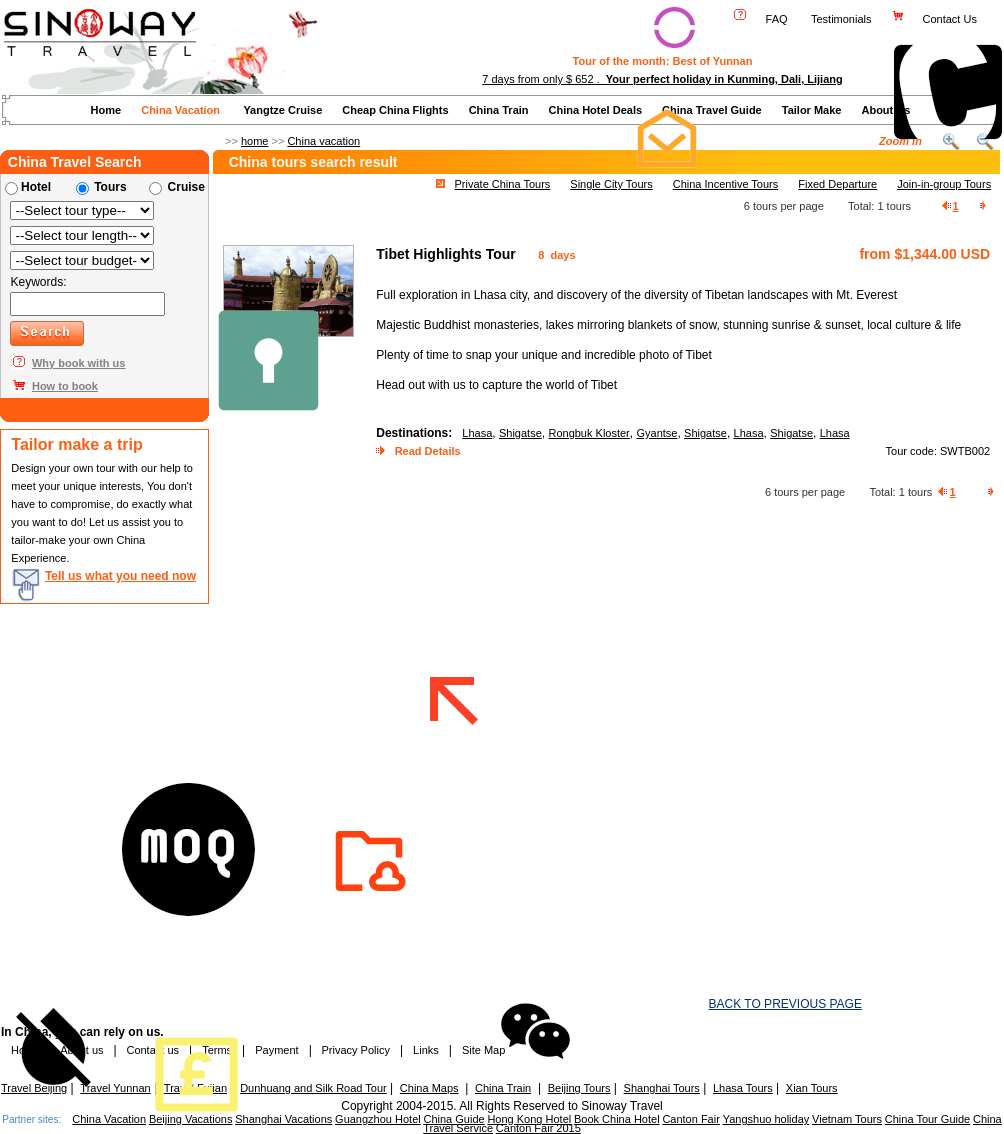 This screenshot has height=1134, width=1004. What do you see at coordinates (948, 92) in the screenshot?
I see `contao CMS logo` at bounding box center [948, 92].